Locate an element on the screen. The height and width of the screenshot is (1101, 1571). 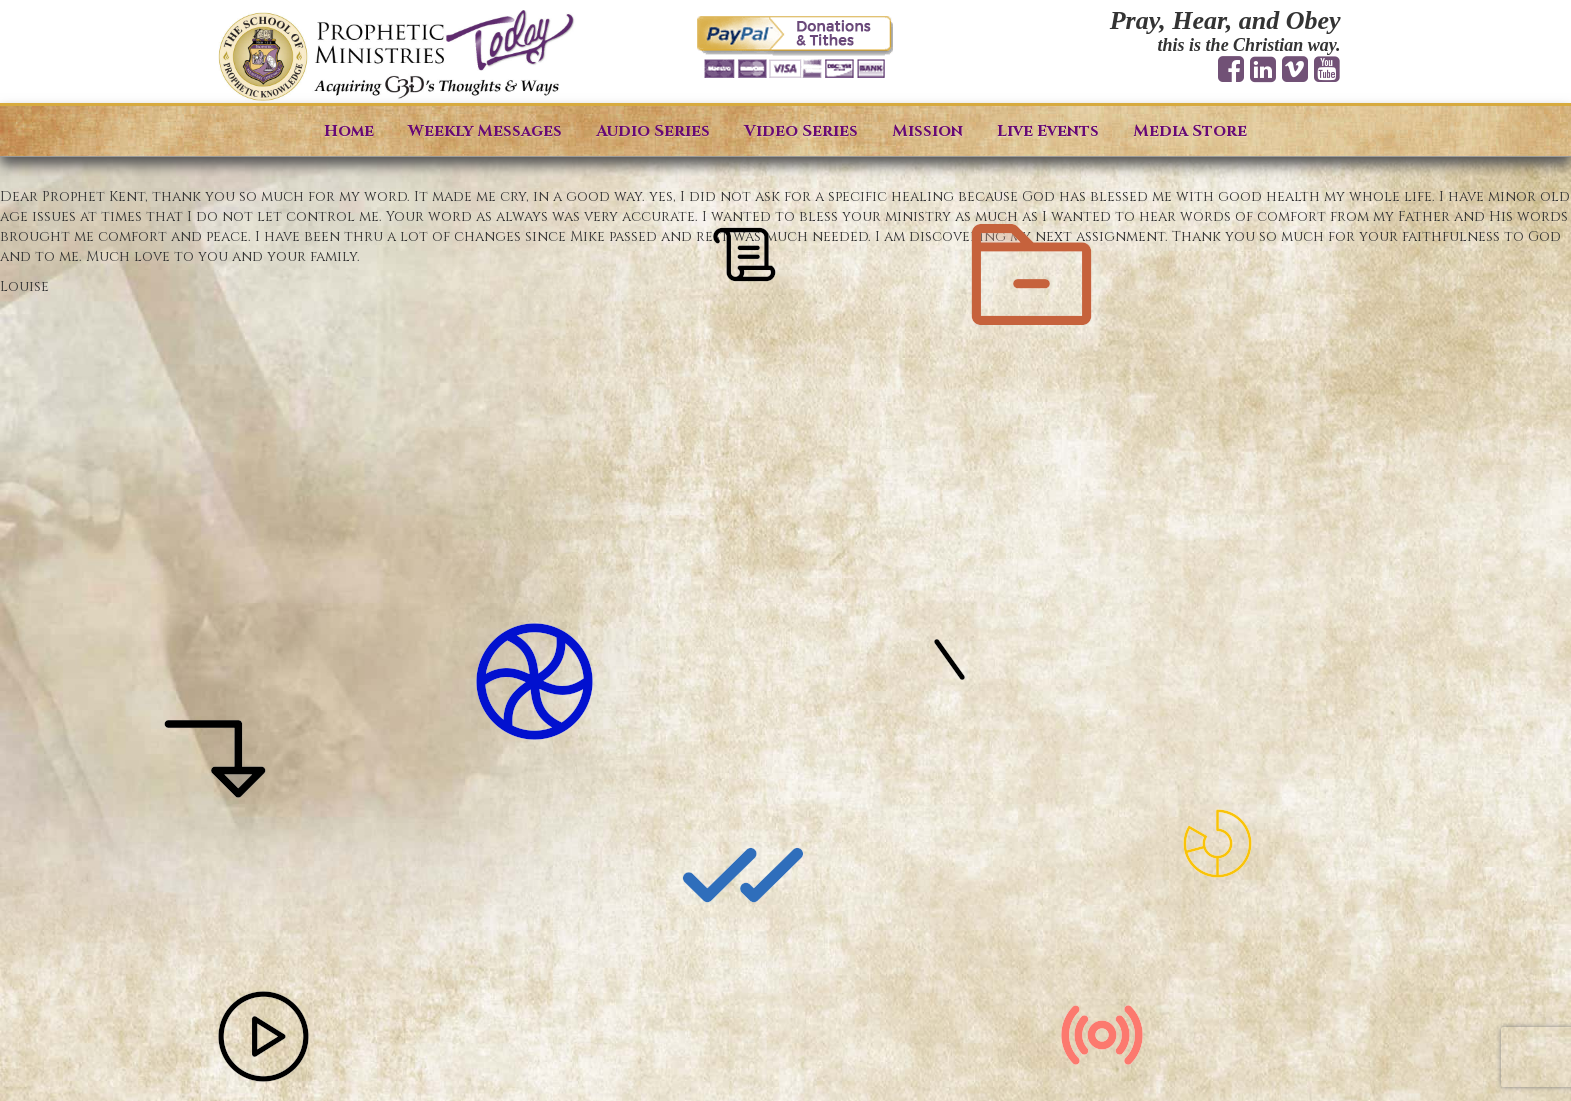
indicates multiple items selected or completed is located at coordinates (743, 877).